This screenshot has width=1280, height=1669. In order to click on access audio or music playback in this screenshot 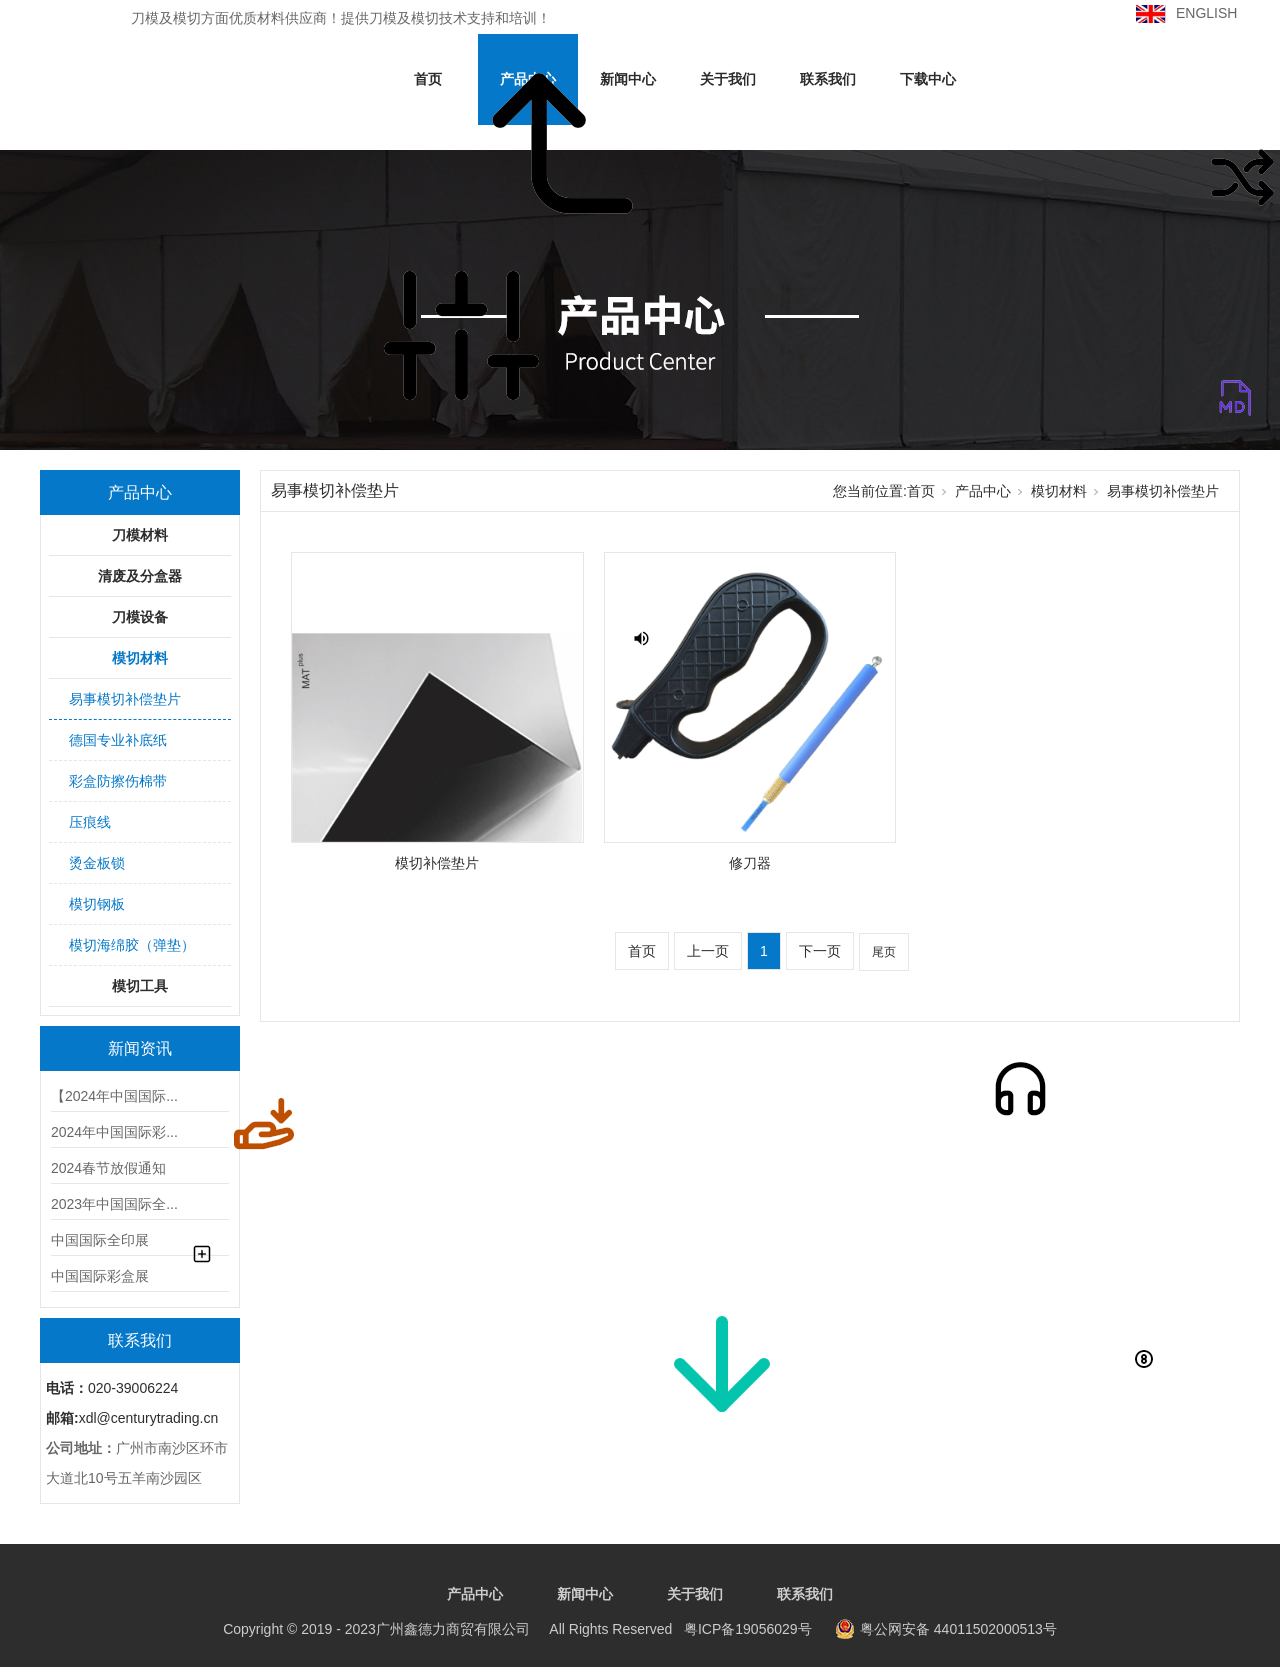, I will do `click(1020, 1090)`.